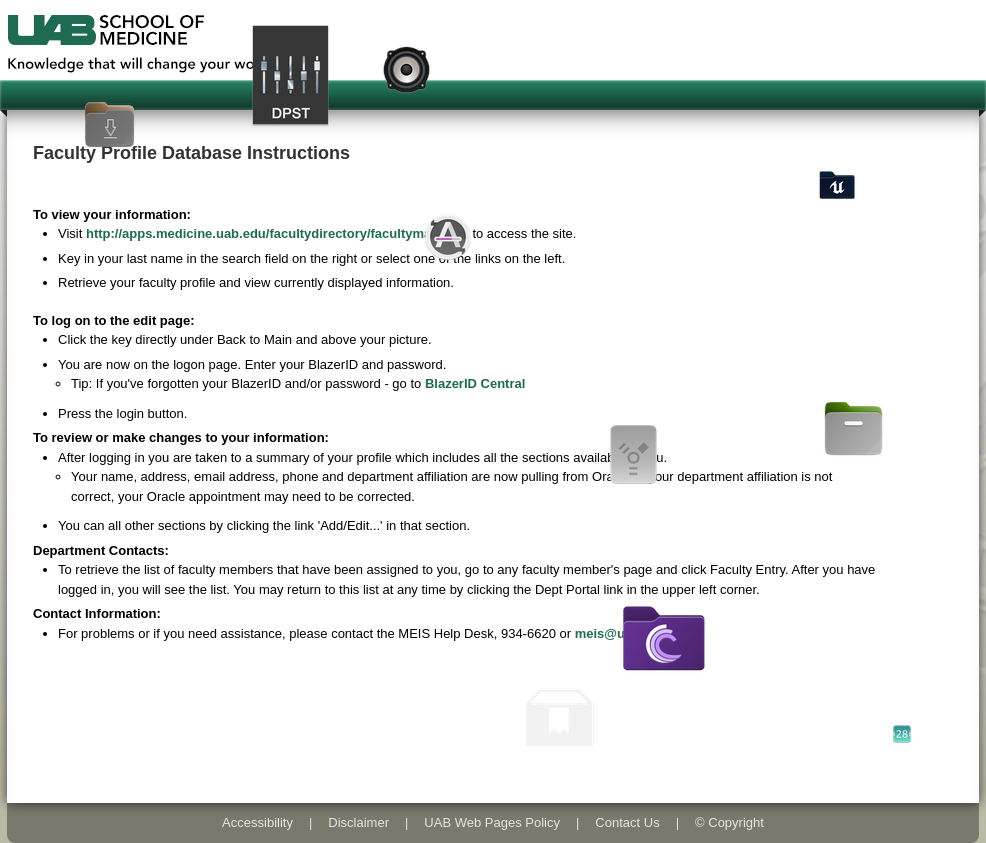 Image resolution: width=986 pixels, height=843 pixels. I want to click on open downloads folder, so click(109, 124).